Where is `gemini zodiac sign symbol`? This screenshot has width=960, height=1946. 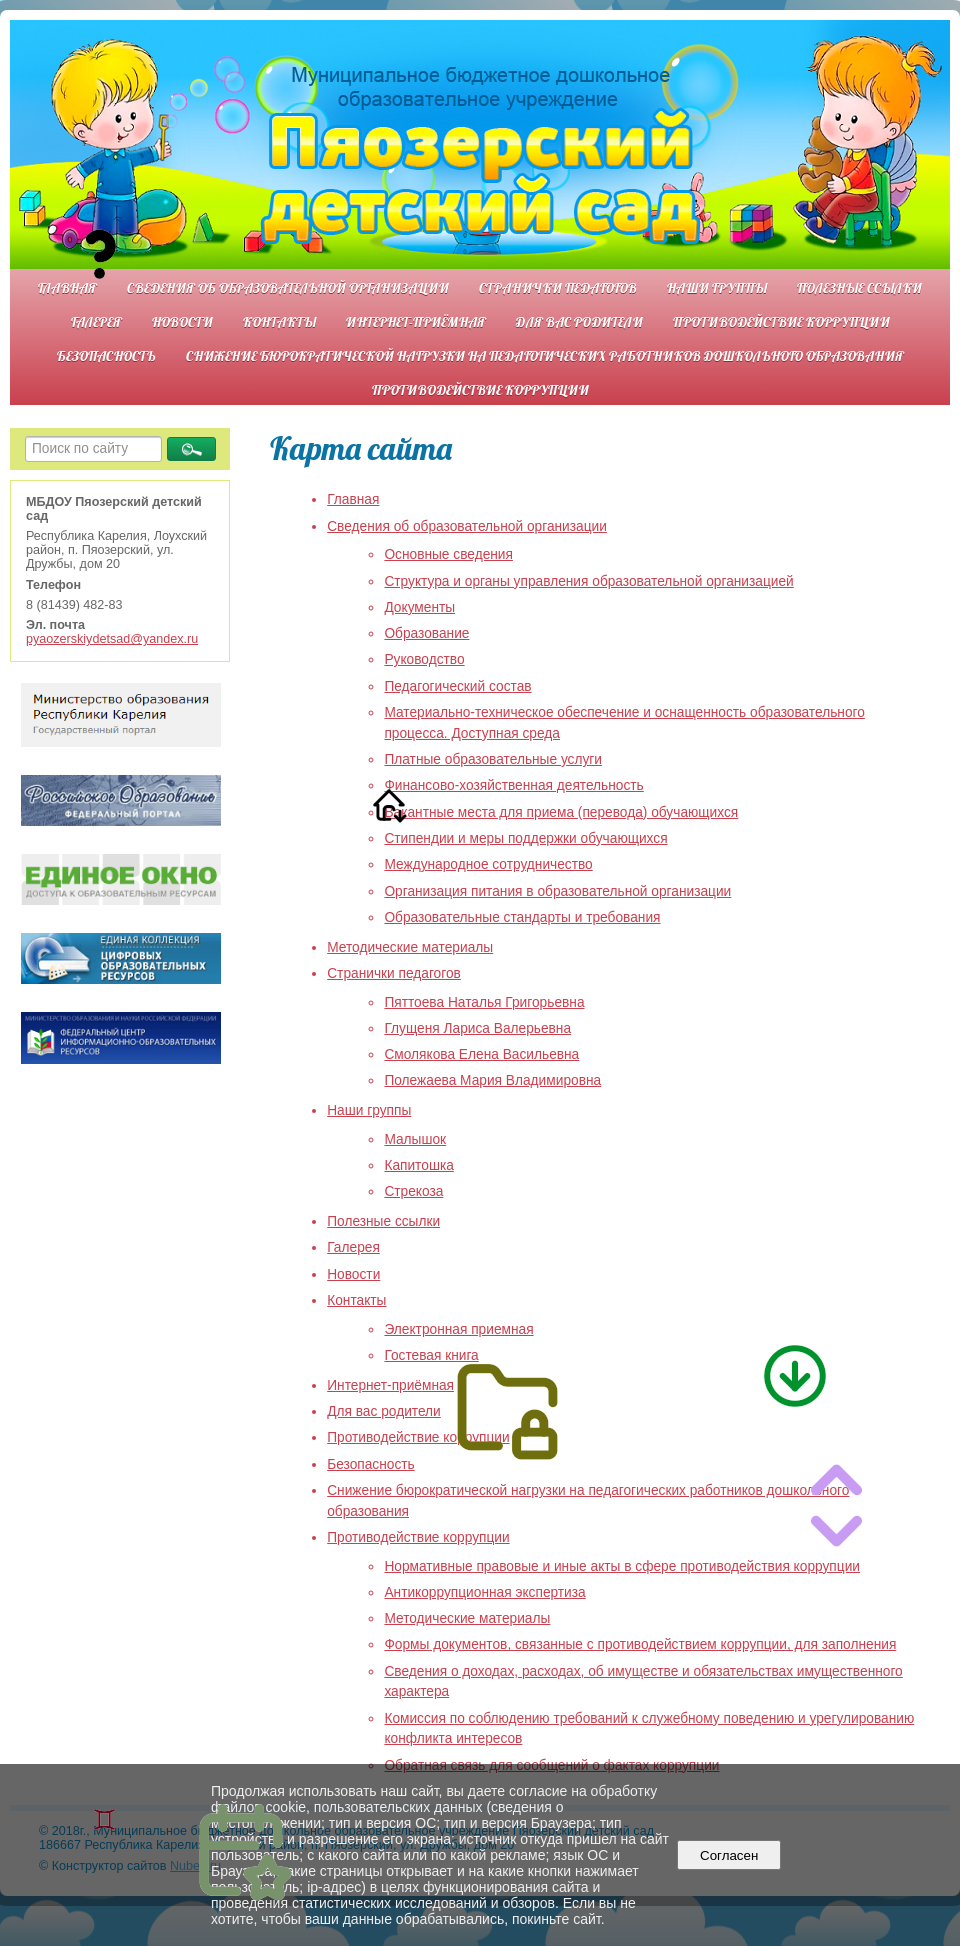
gemini zodiac sign symbol is located at coordinates (104, 1819).